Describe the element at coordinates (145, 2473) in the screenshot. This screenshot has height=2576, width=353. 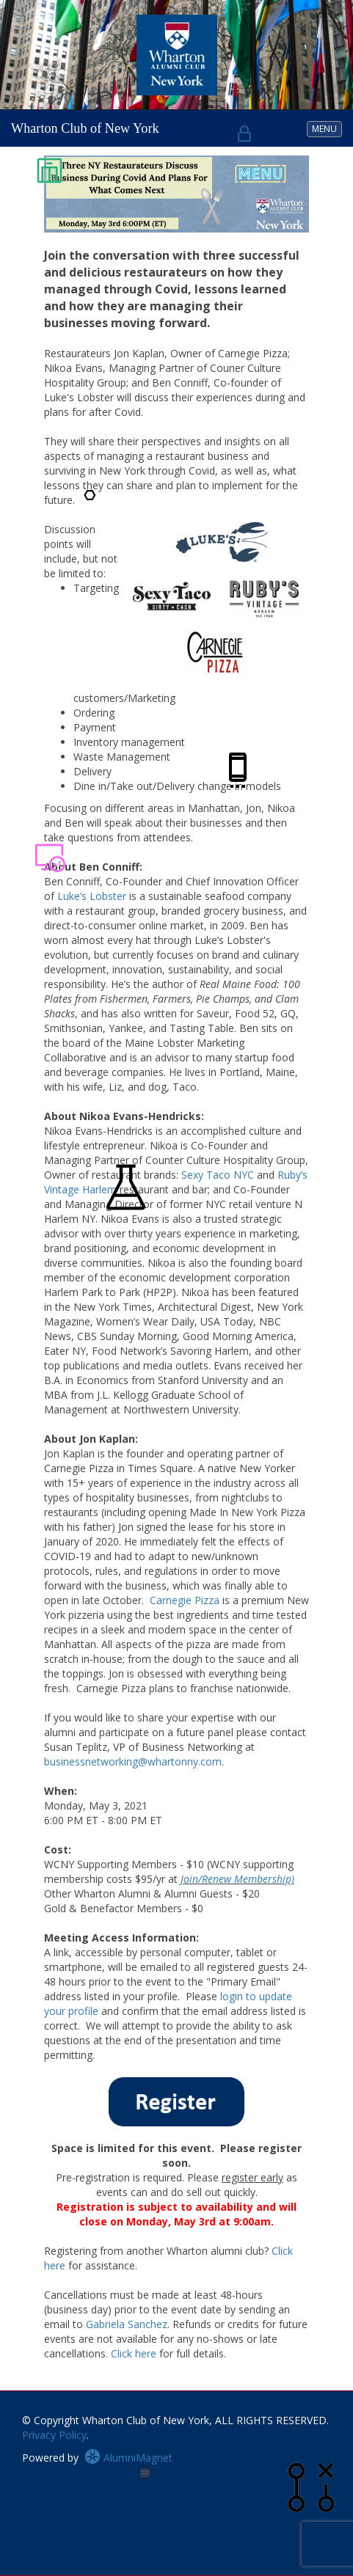
I see `access server settings or configuration` at that location.